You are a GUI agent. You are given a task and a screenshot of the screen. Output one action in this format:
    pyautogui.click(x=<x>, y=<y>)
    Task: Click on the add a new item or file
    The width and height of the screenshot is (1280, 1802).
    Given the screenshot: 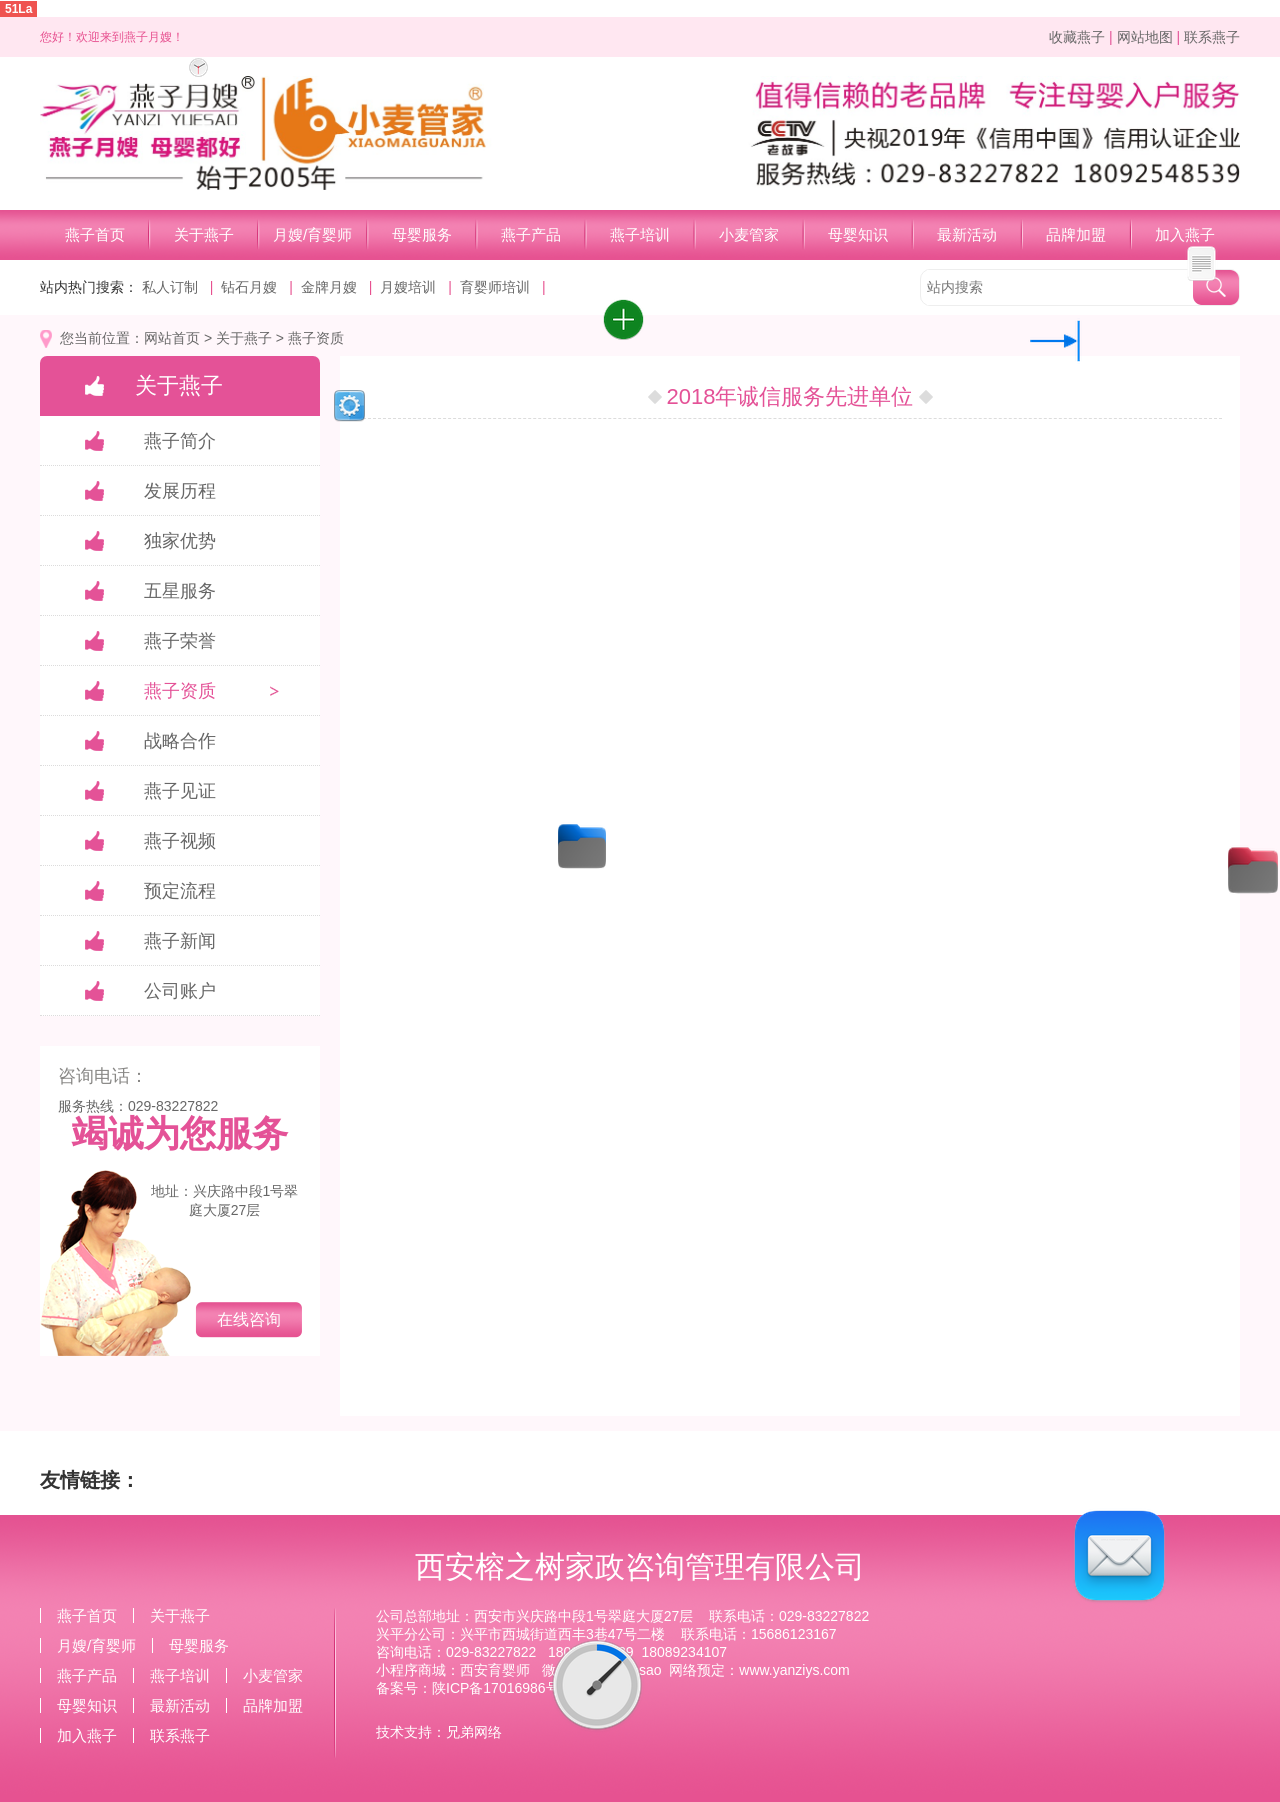 What is the action you would take?
    pyautogui.click(x=623, y=319)
    